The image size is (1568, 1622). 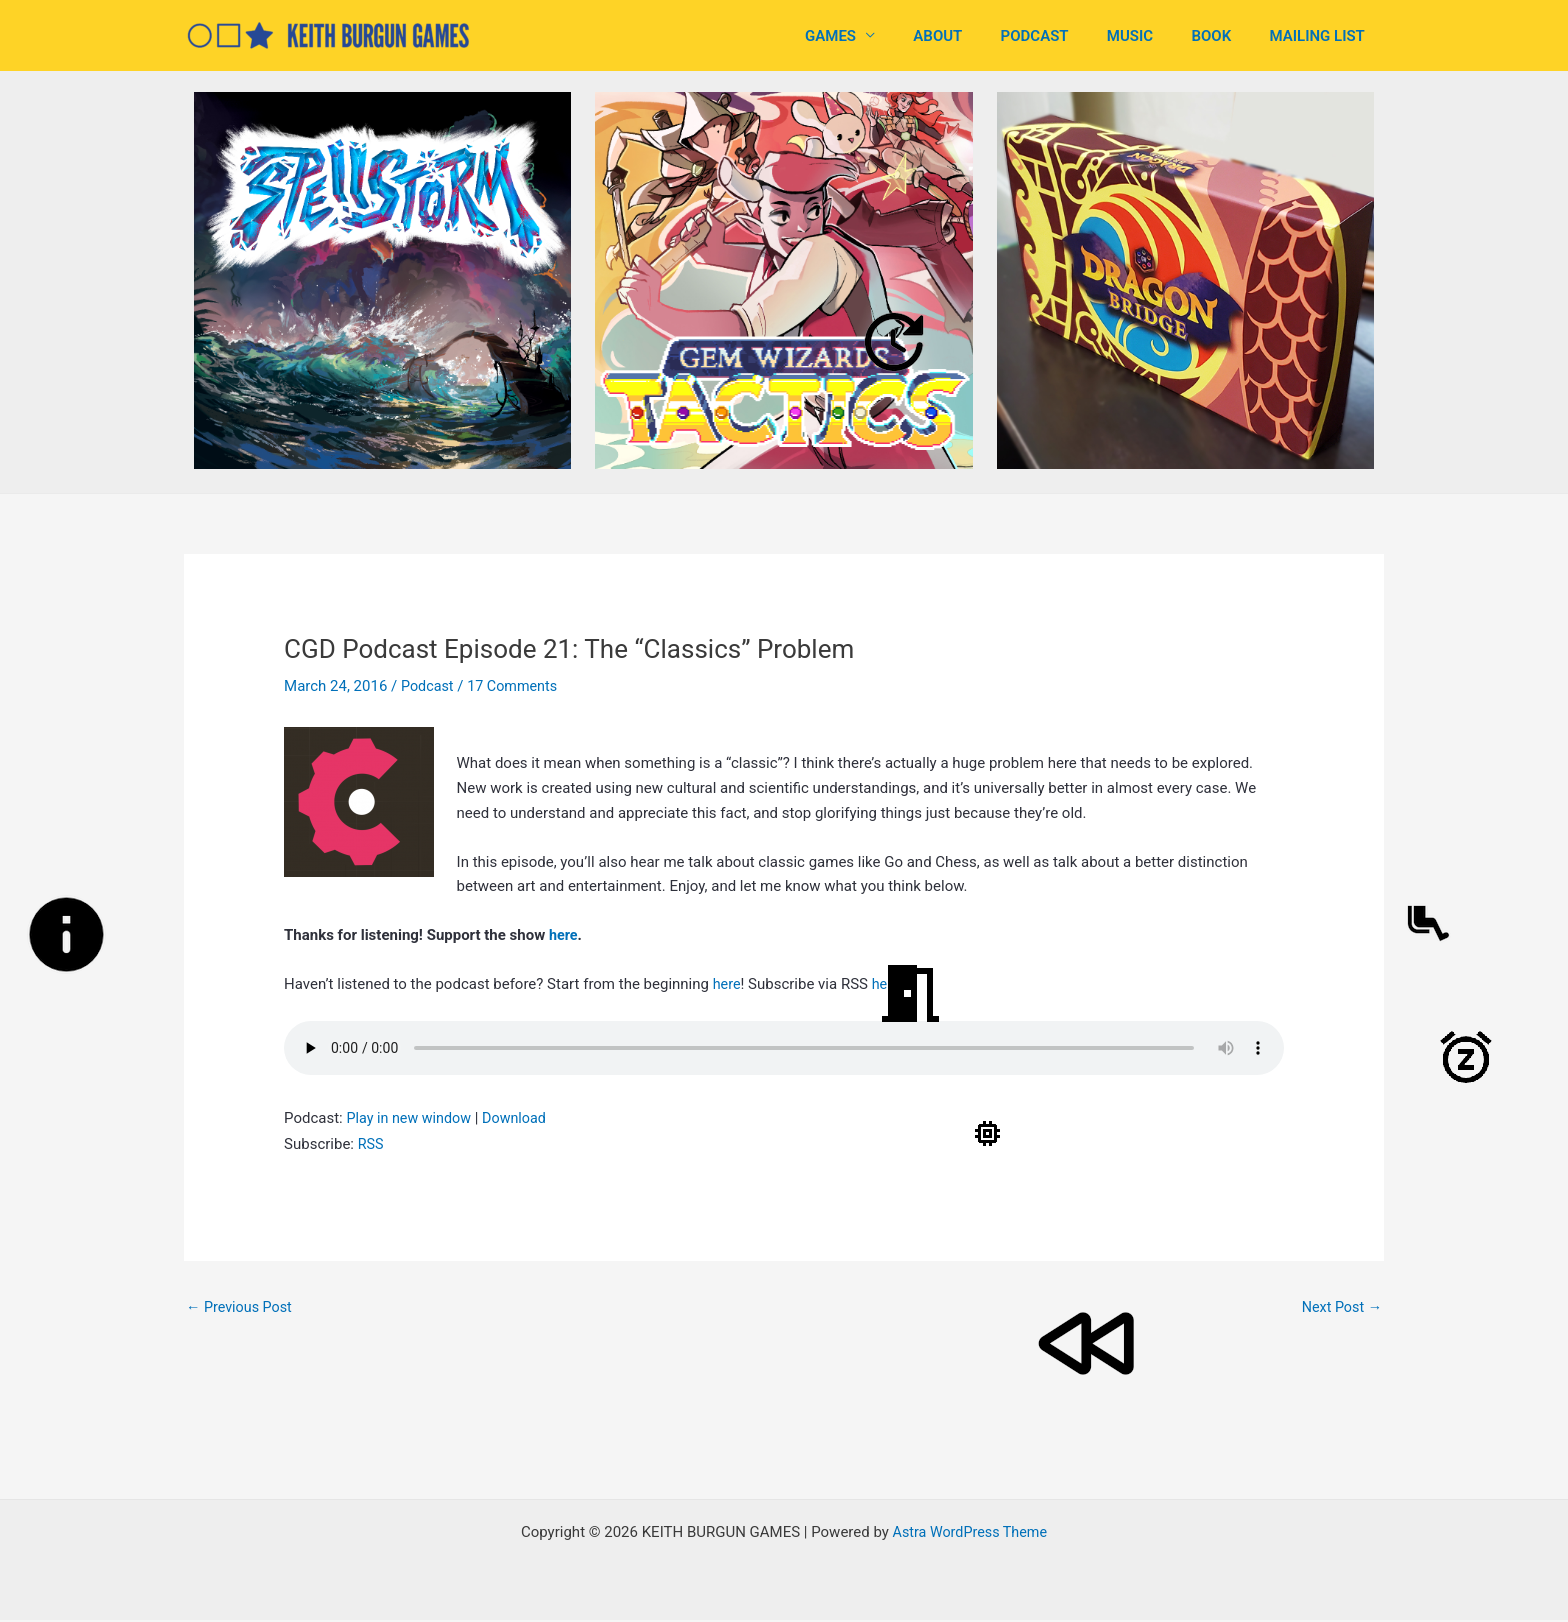 What do you see at coordinates (910, 993) in the screenshot?
I see `access meeting room booking` at bounding box center [910, 993].